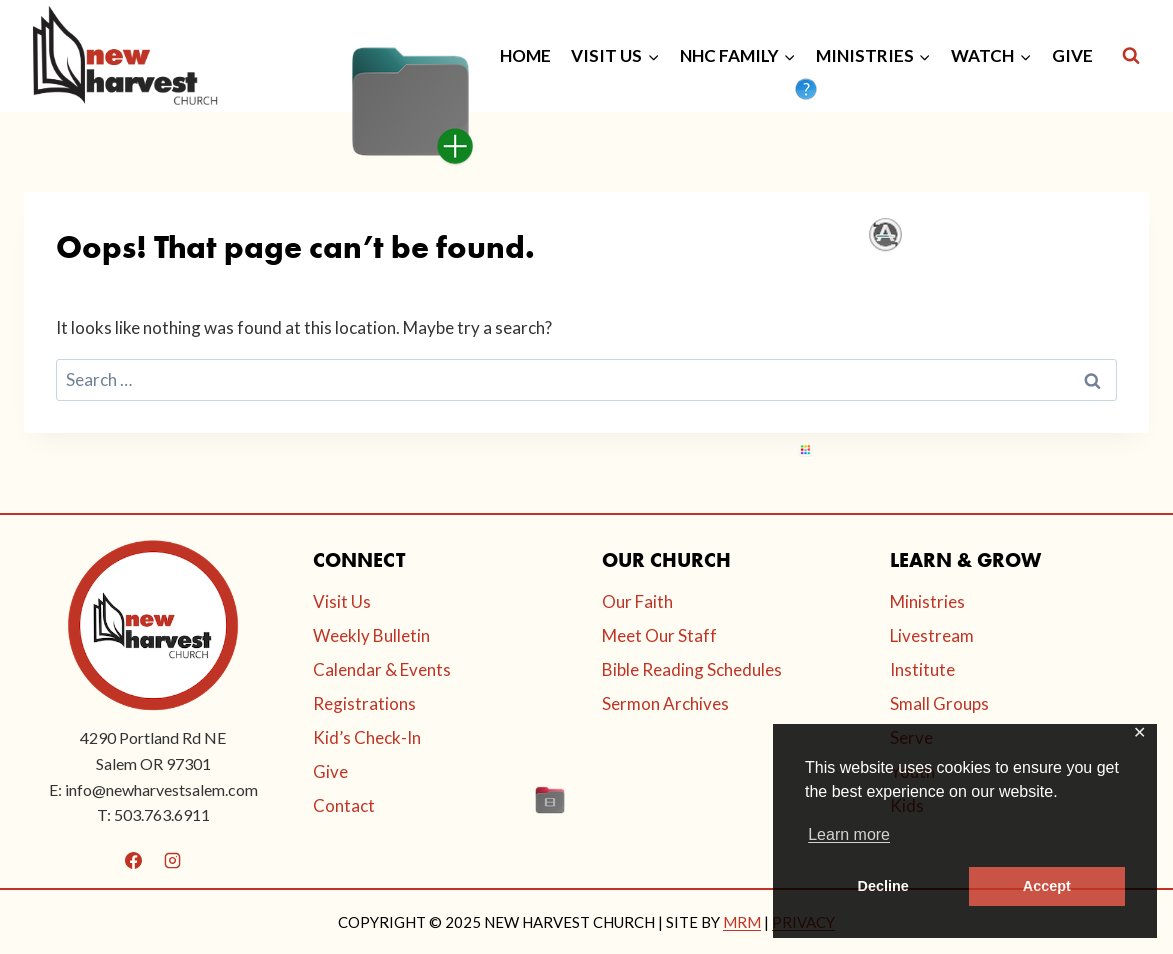 This screenshot has height=954, width=1173. What do you see at coordinates (805, 449) in the screenshot?
I see `open the app launcher to view all applications` at bounding box center [805, 449].